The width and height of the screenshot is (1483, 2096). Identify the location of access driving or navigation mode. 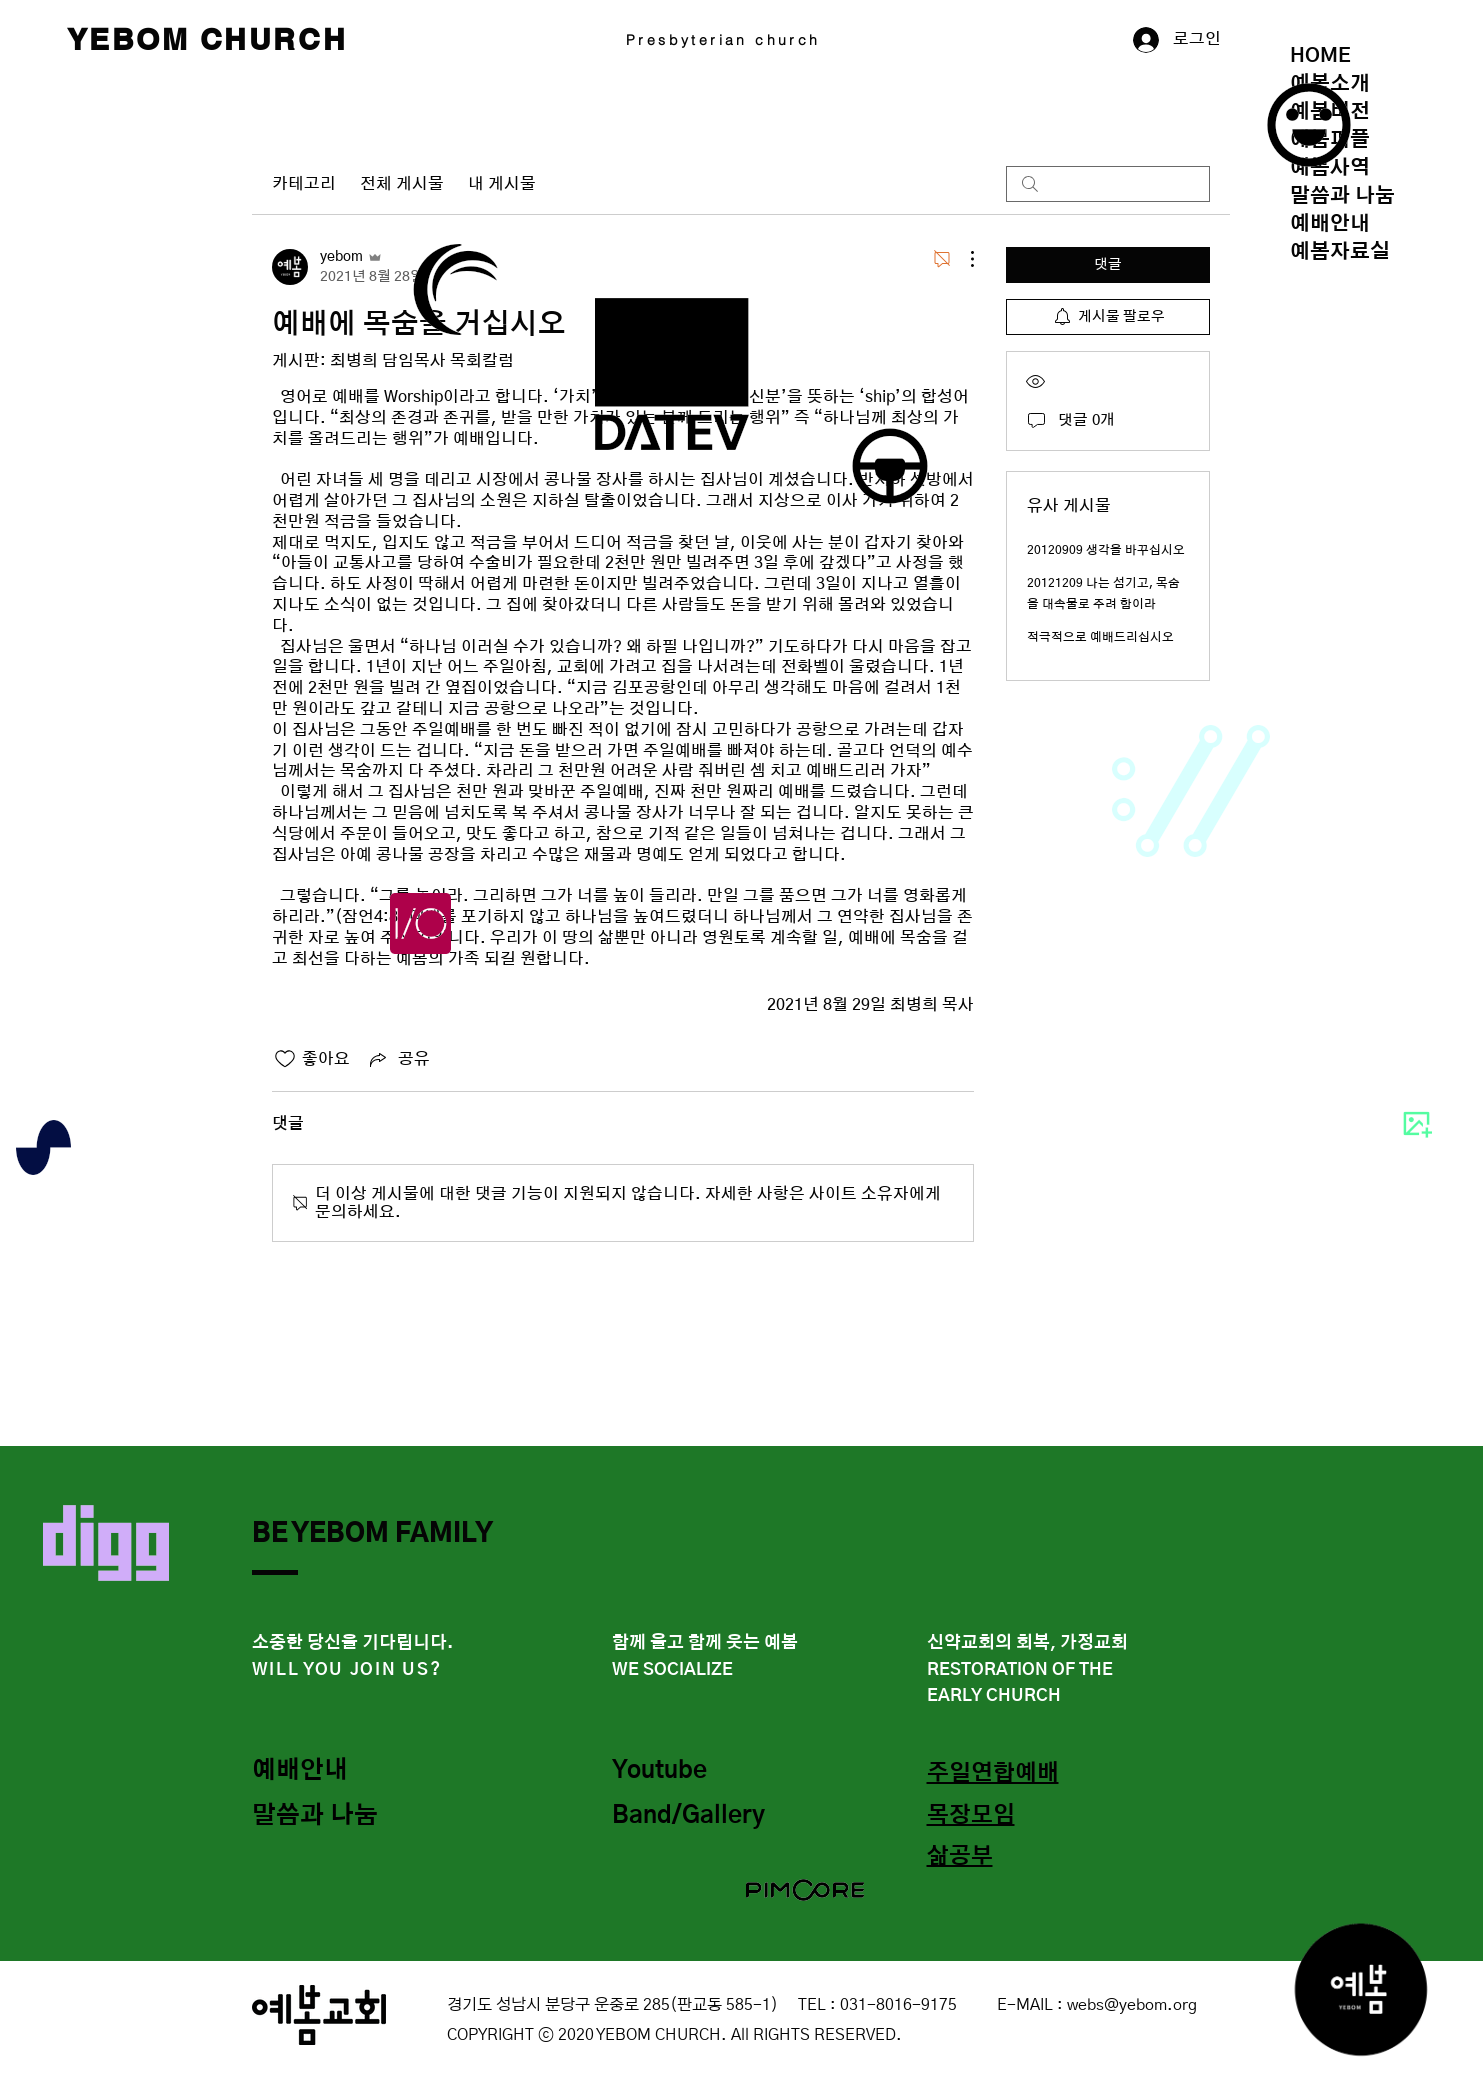
(890, 466).